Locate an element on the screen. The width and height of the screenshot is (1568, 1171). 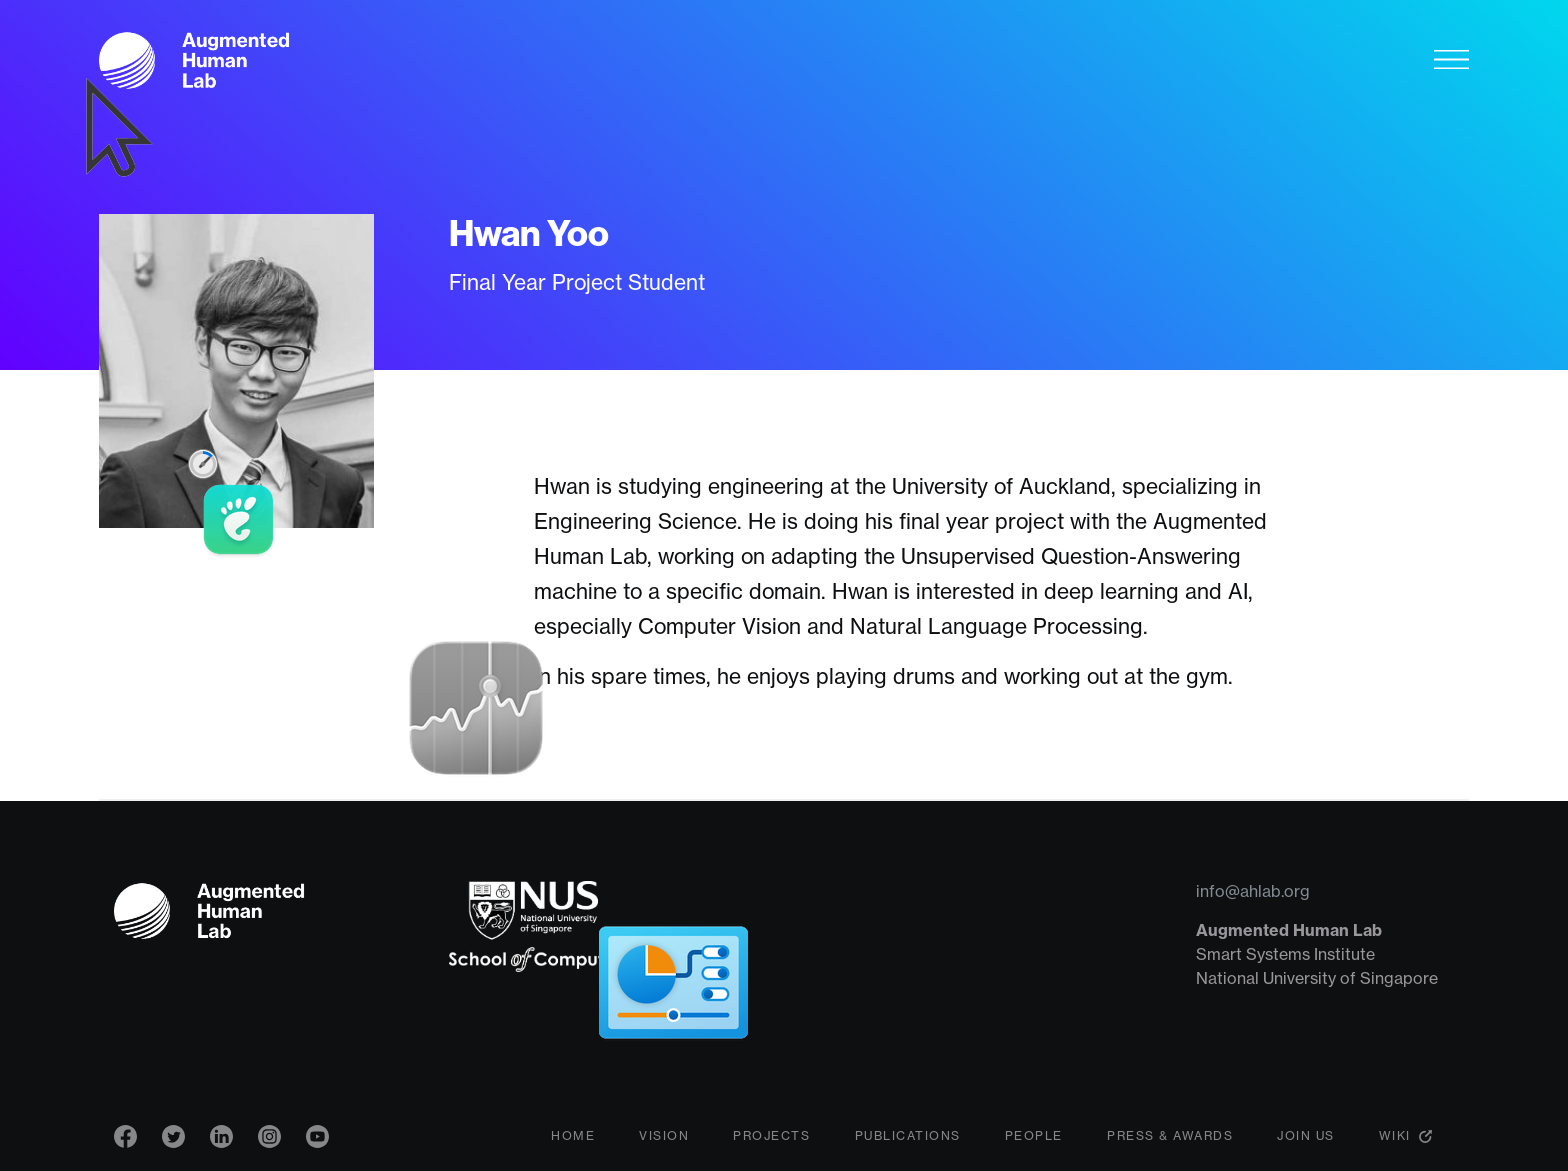
open the stocks app is located at coordinates (476, 708).